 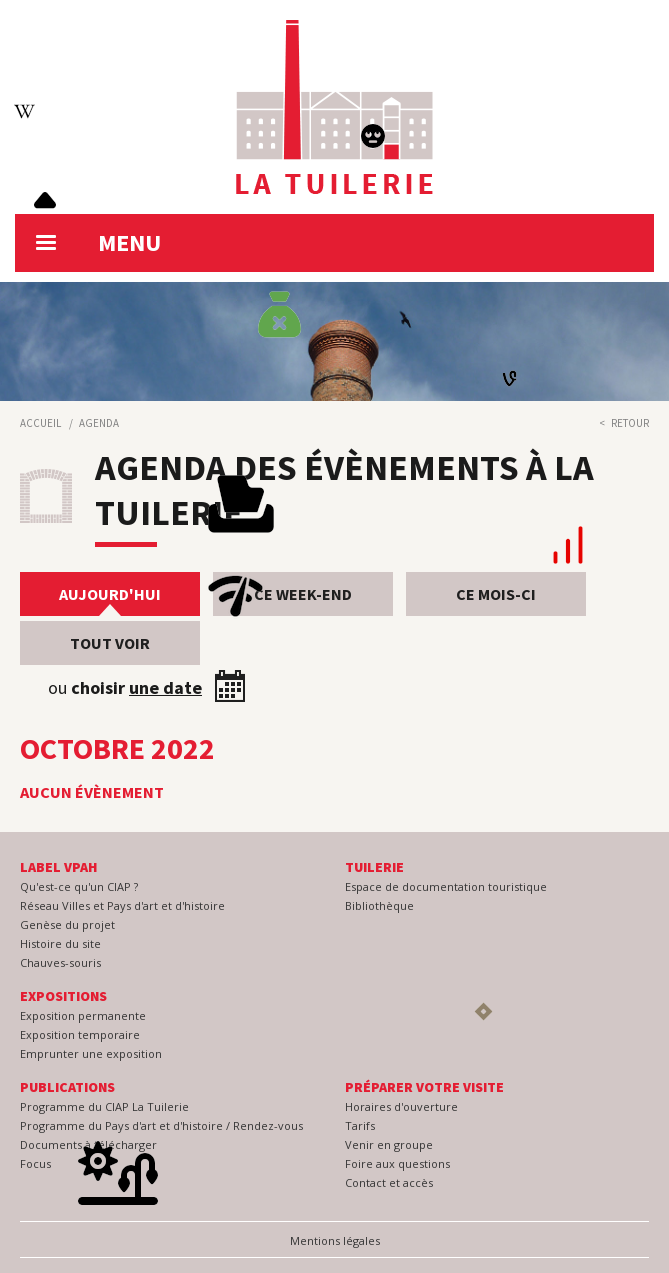 I want to click on scroll to top of page, so click(x=45, y=201).